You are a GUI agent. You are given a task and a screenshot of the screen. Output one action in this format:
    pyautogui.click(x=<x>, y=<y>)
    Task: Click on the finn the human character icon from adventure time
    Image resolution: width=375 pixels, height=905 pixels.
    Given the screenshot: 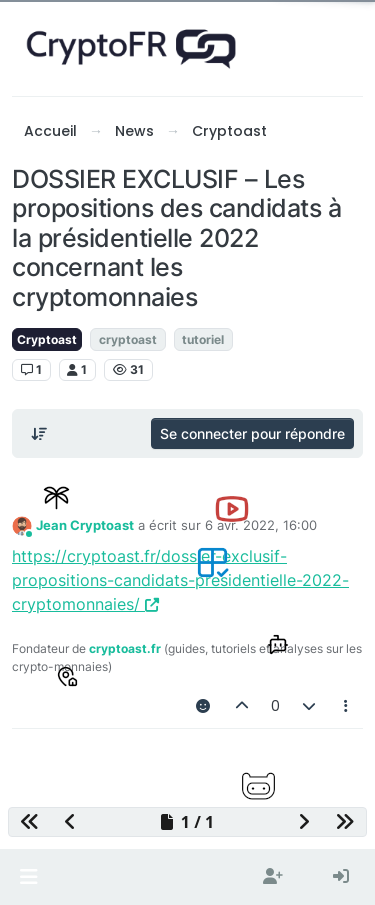 What is the action you would take?
    pyautogui.click(x=258, y=785)
    